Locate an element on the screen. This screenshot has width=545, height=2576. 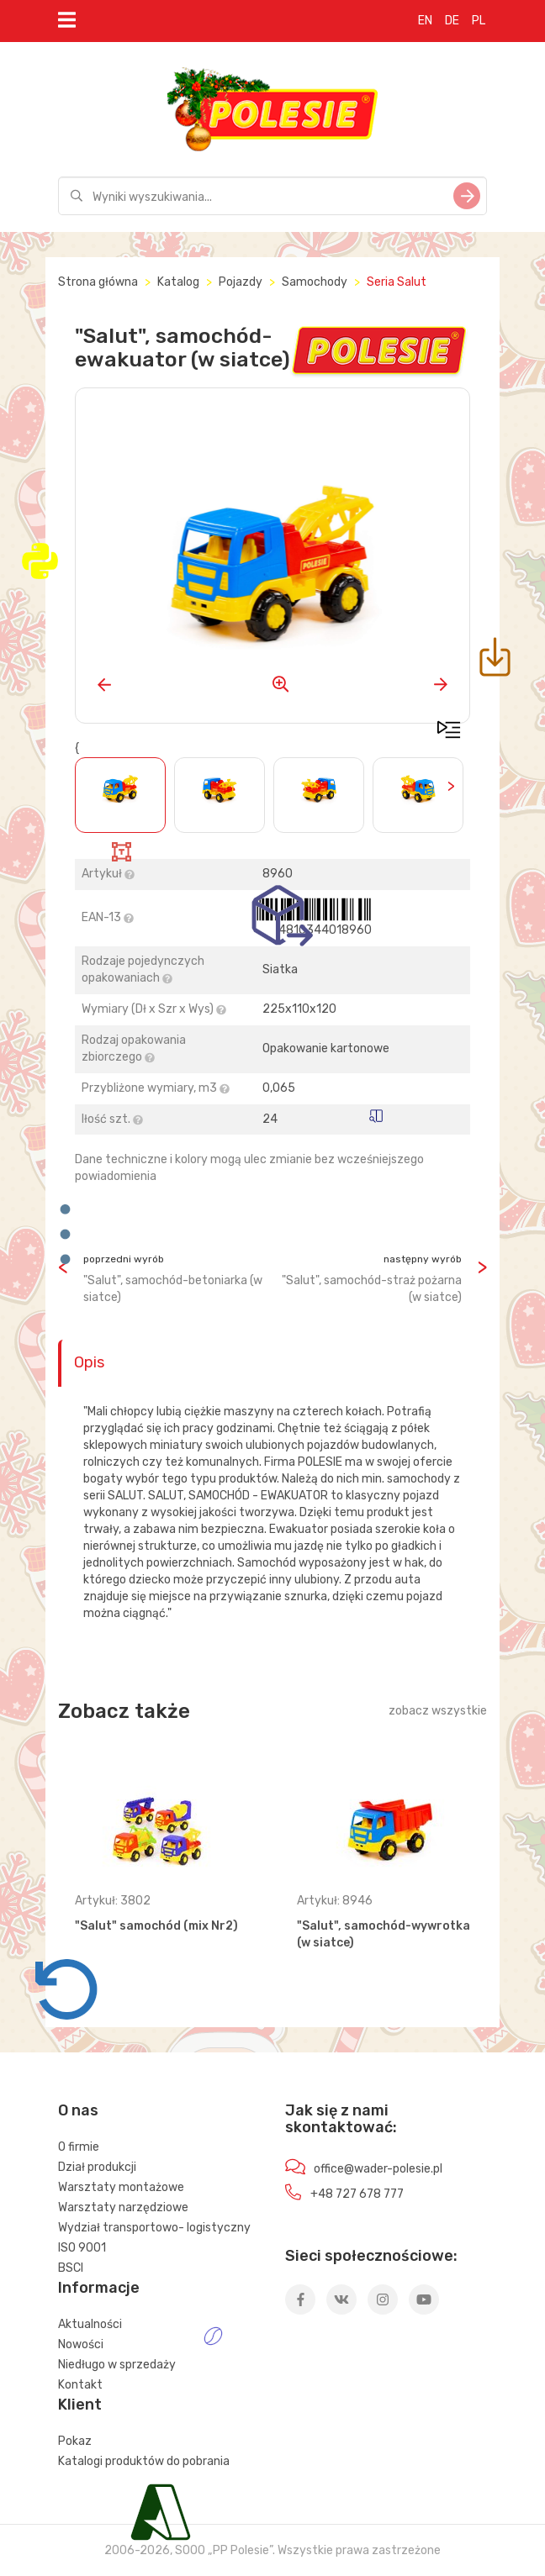
python file or project indicator is located at coordinates (40, 561).